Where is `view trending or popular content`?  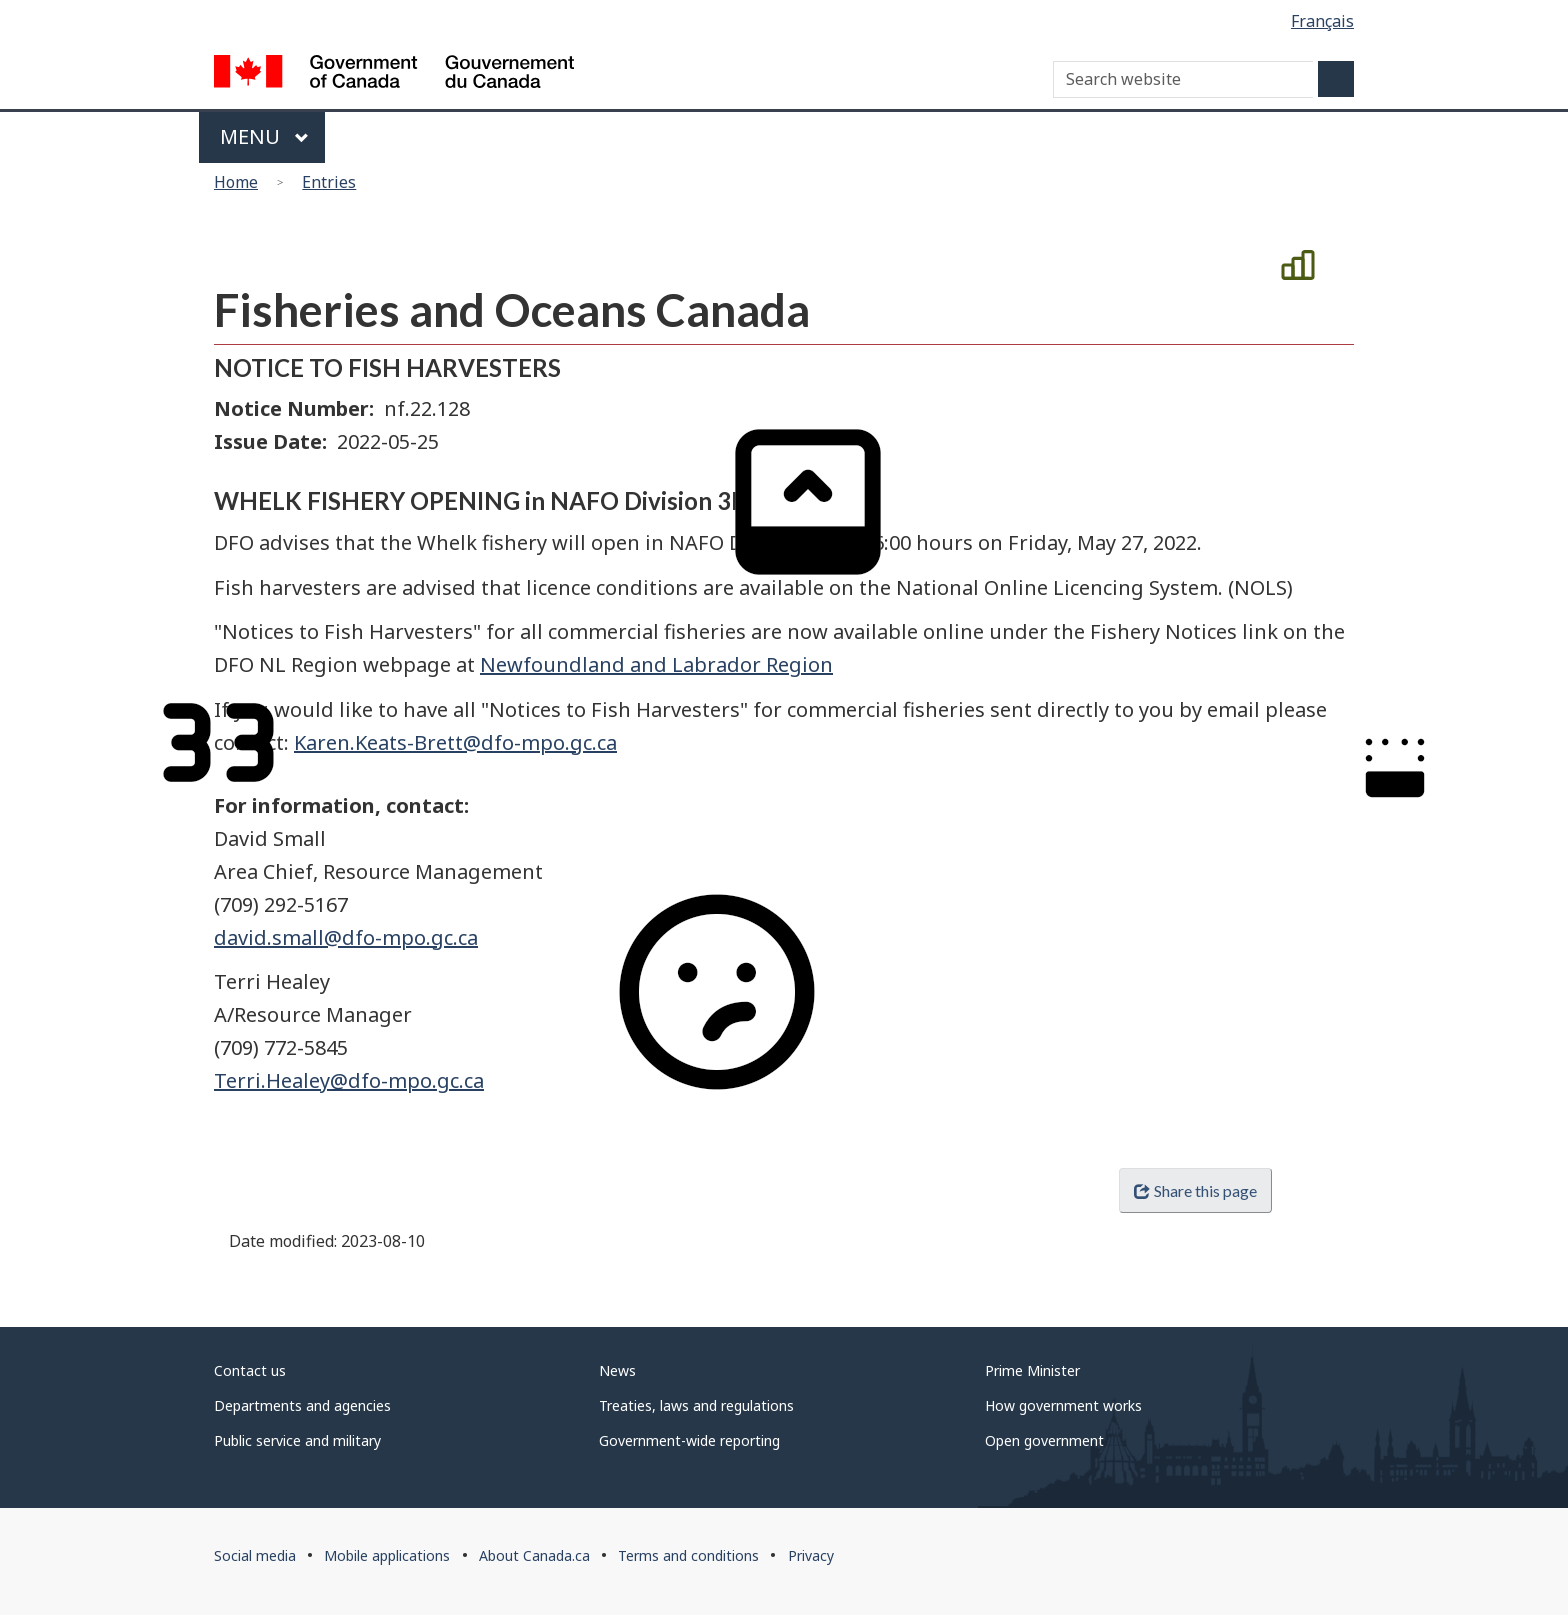 view trending or popular content is located at coordinates (1298, 265).